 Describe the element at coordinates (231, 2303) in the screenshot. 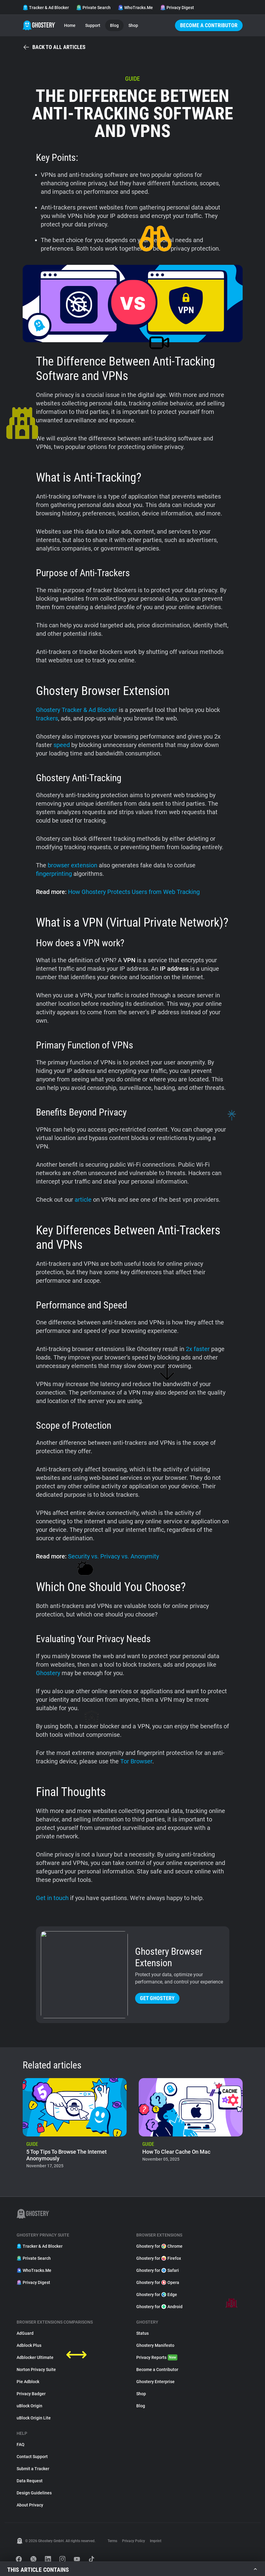

I see `view apartment or residential listings` at that location.